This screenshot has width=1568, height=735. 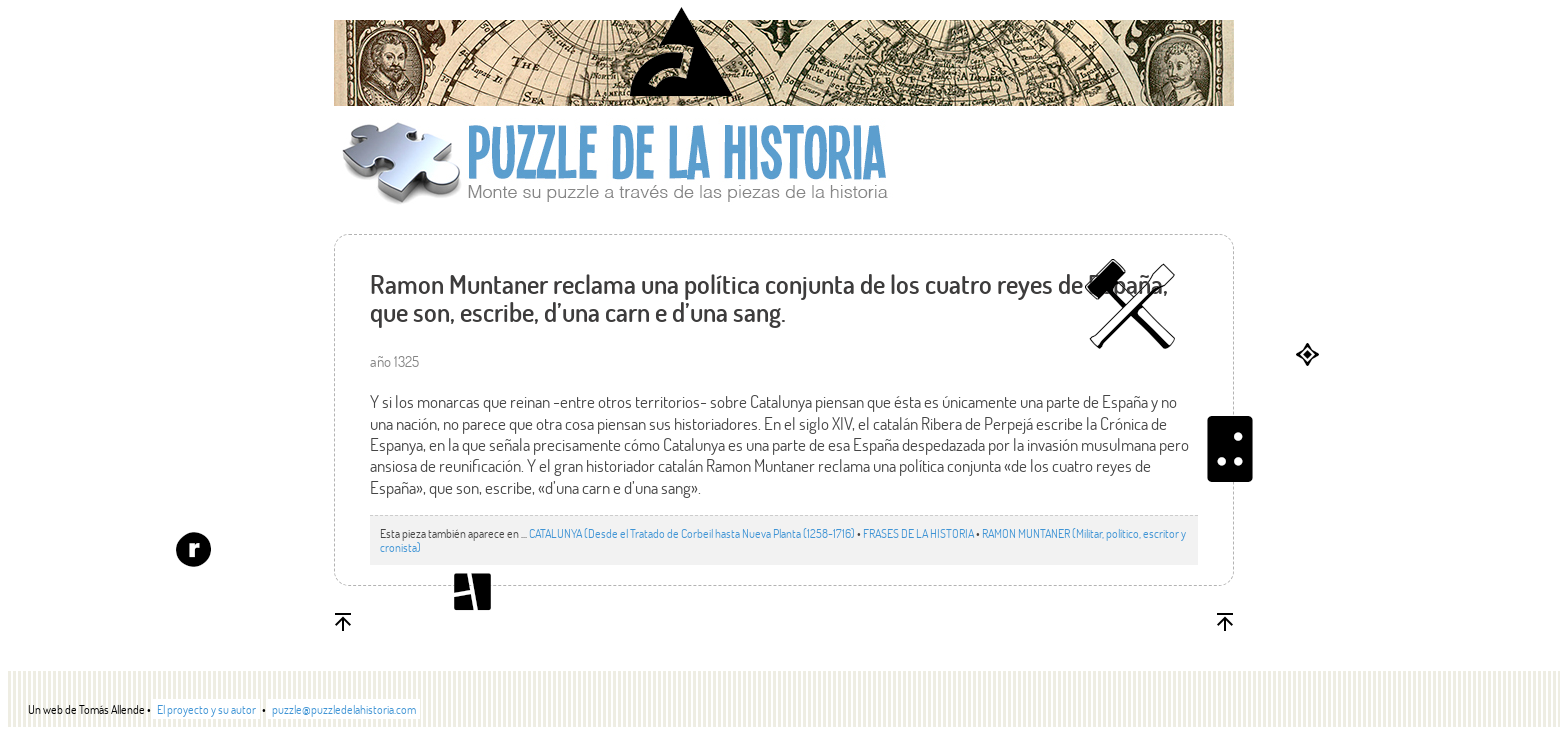 I want to click on openmined logo - an open-source privacy-focused AI platform, so click(x=1307, y=354).